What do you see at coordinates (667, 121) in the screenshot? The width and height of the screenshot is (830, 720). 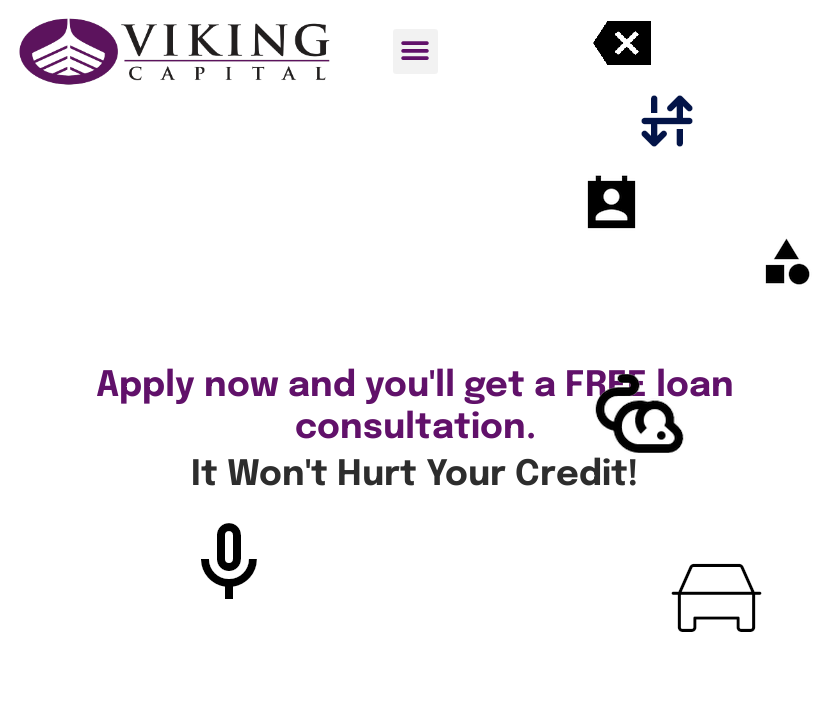 I see `swap or exchange items between two lists` at bounding box center [667, 121].